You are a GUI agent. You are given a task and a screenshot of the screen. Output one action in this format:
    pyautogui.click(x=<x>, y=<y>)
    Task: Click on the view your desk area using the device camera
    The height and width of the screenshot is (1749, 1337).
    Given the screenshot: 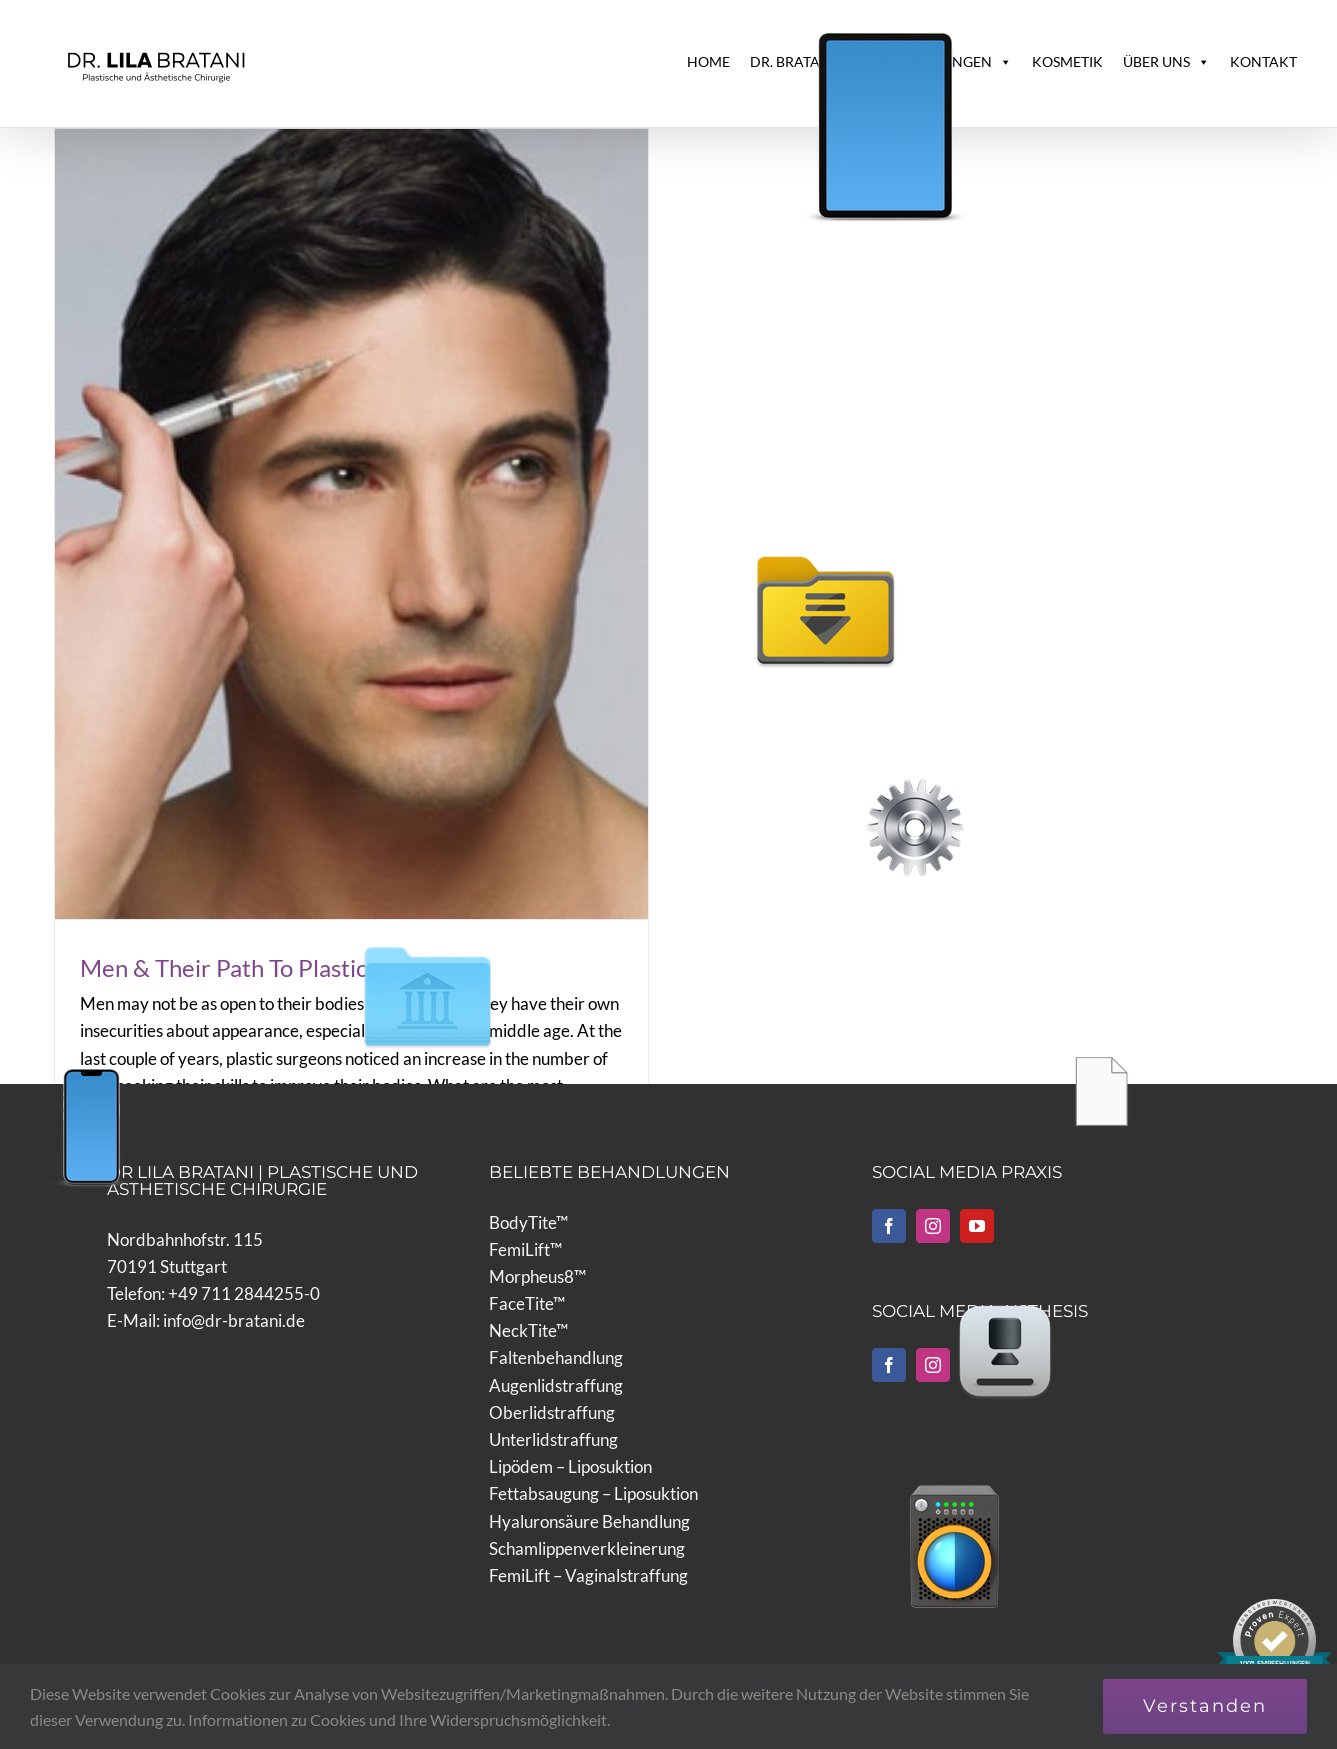 What is the action you would take?
    pyautogui.click(x=1005, y=1351)
    